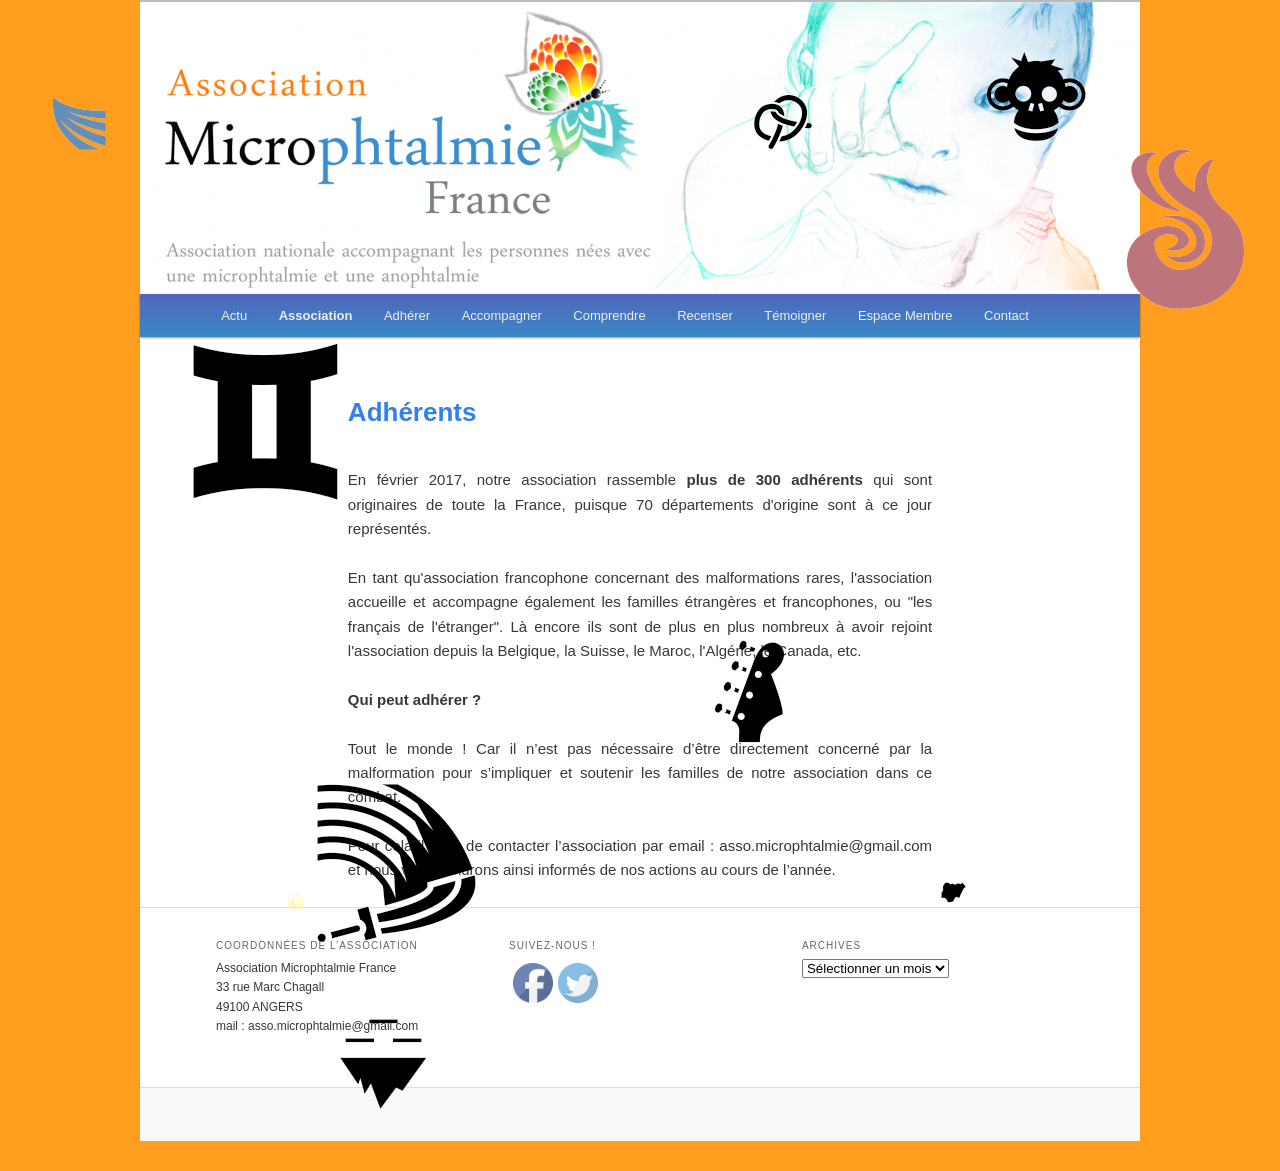 The height and width of the screenshot is (1171, 1280). What do you see at coordinates (783, 122) in the screenshot?
I see `browse bakery or snack items` at bounding box center [783, 122].